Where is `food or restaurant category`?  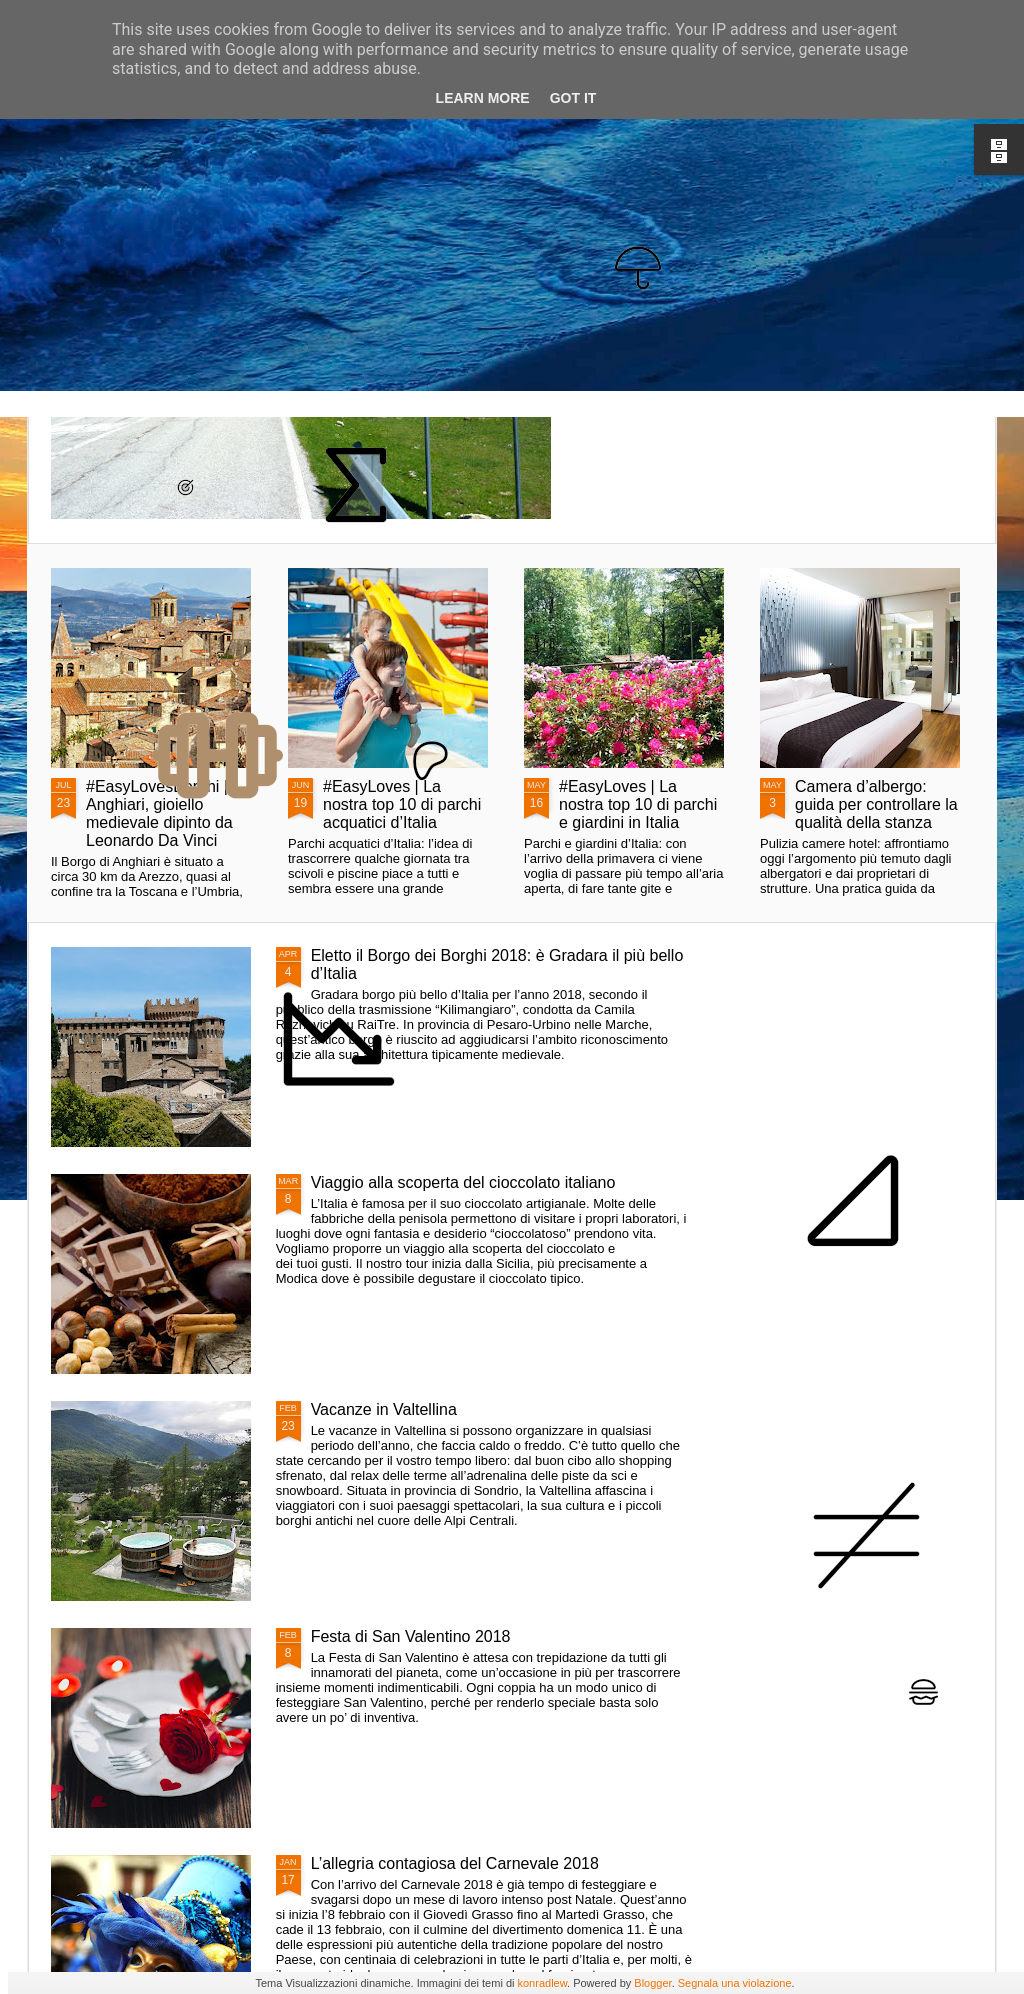
food or restaurant category is located at coordinates (923, 1692).